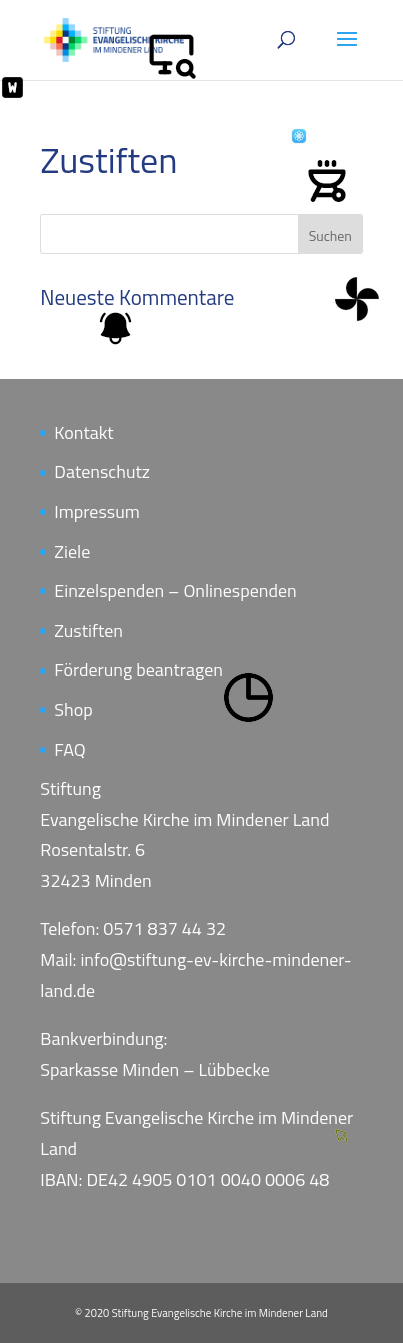  I want to click on search files on desktop computer, so click(171, 54).